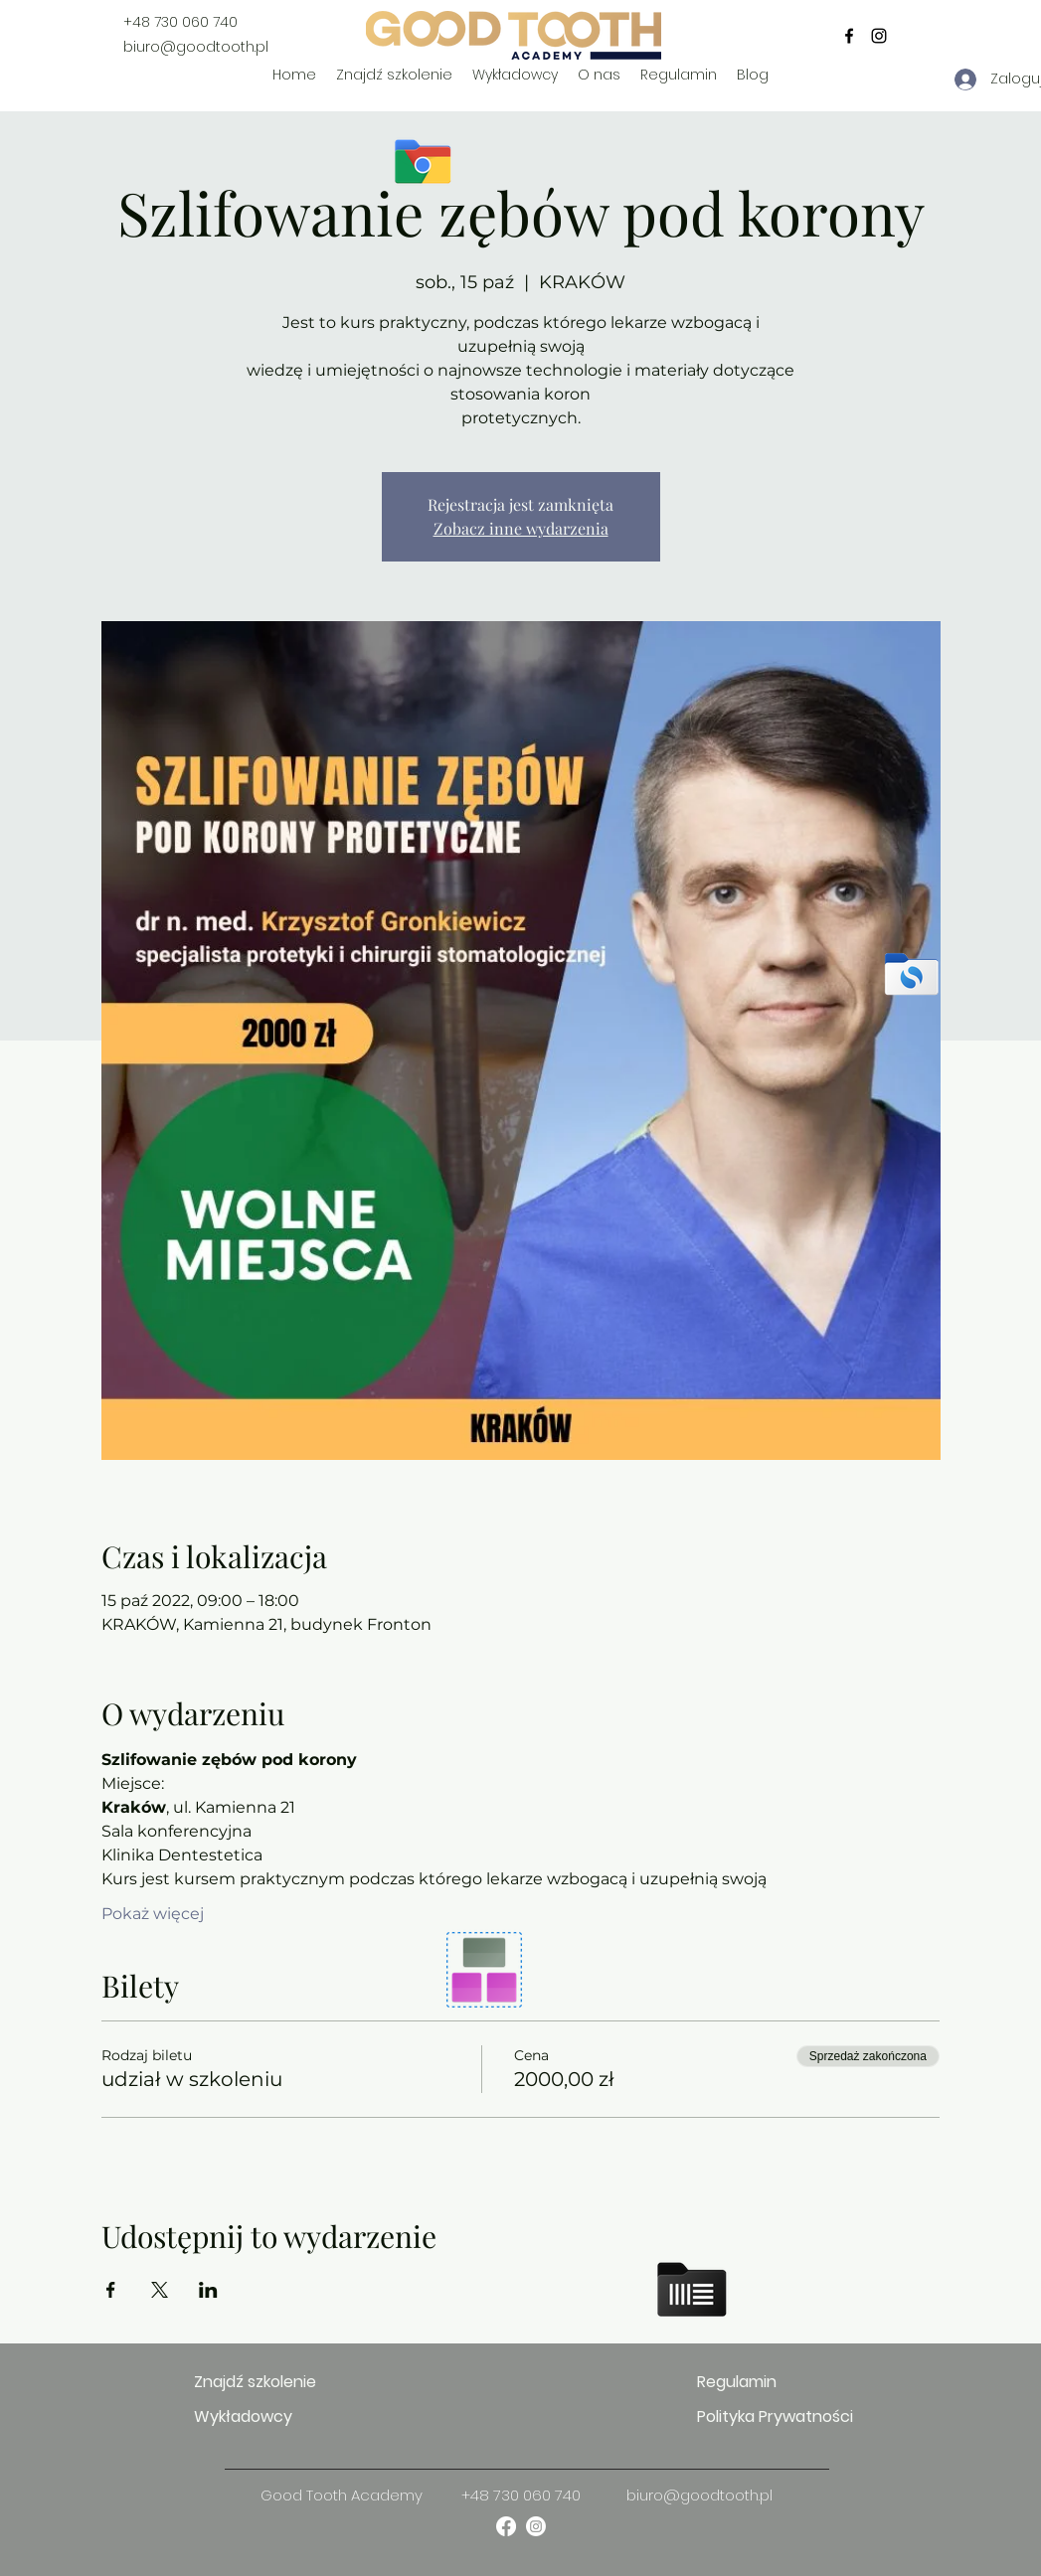 The width and height of the screenshot is (1041, 2576). Describe the element at coordinates (423, 163) in the screenshot. I see `open folder containing Google Chrome files` at that location.